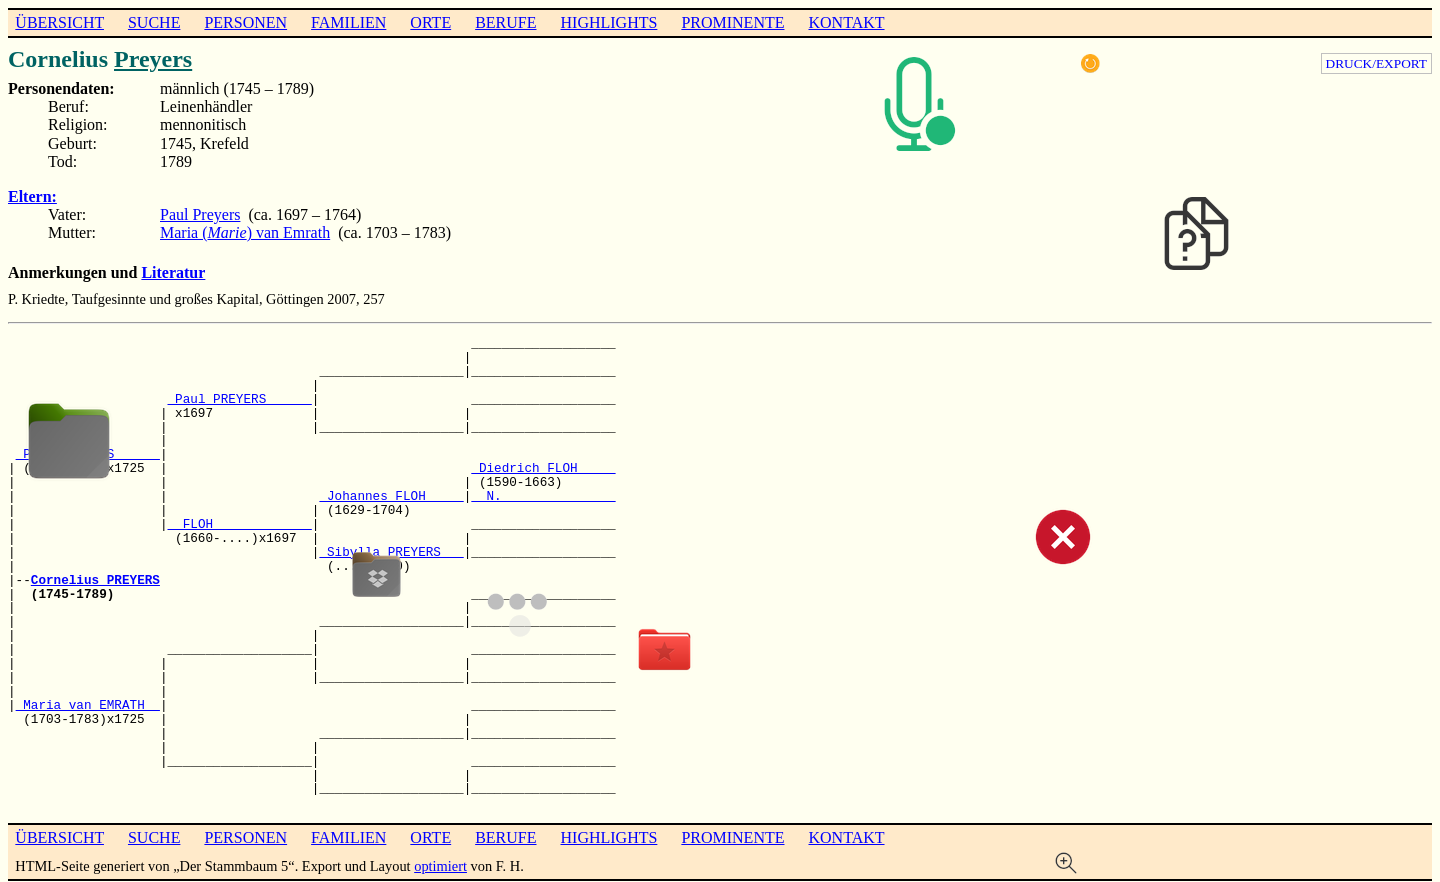  I want to click on open your dropbox synced folder, so click(376, 574).